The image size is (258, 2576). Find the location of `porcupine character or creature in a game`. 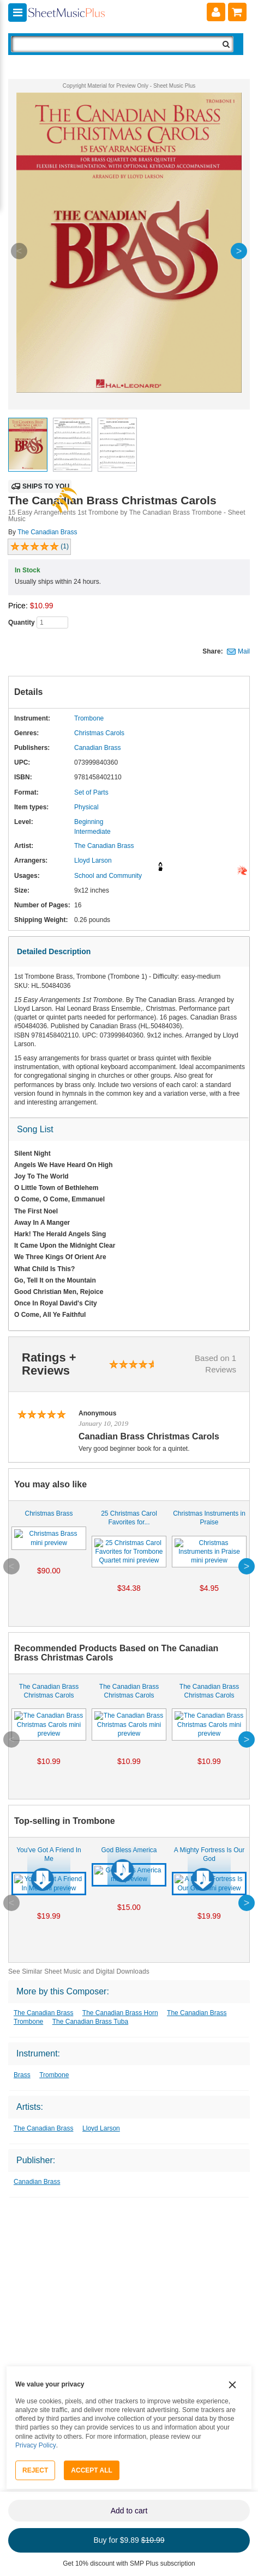

porcupine character or creature in a game is located at coordinates (242, 870).